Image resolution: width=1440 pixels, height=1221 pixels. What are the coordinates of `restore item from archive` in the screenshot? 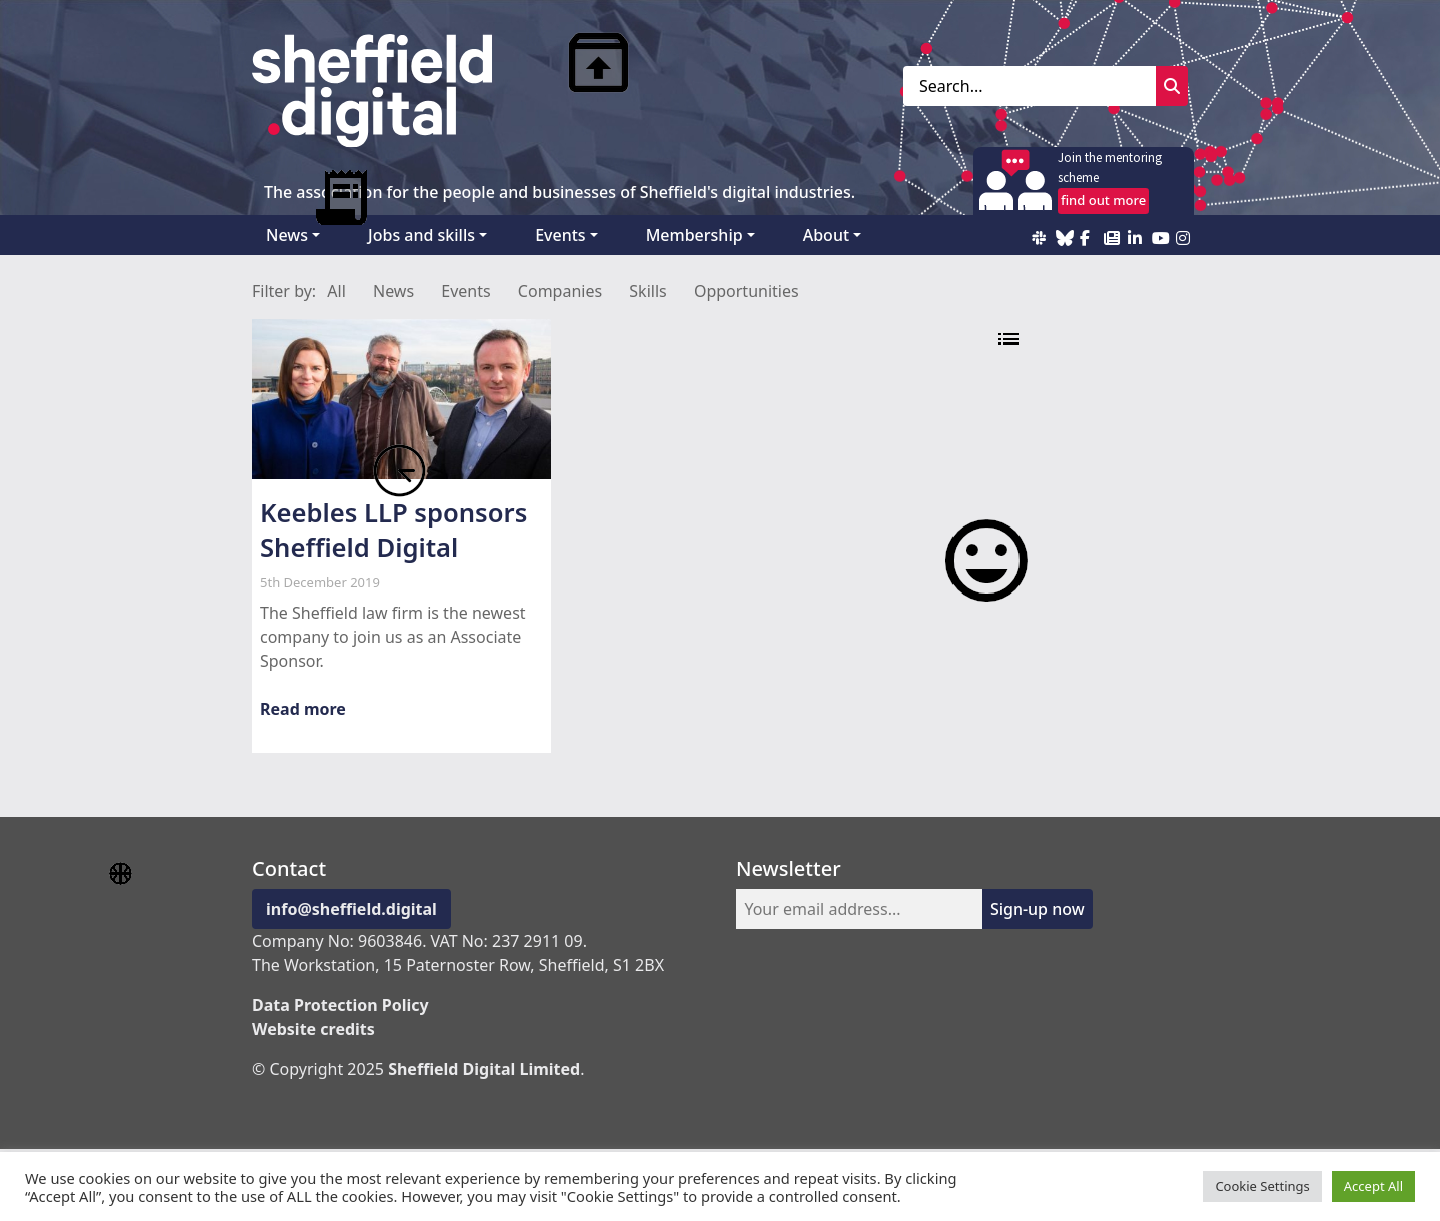 It's located at (598, 62).